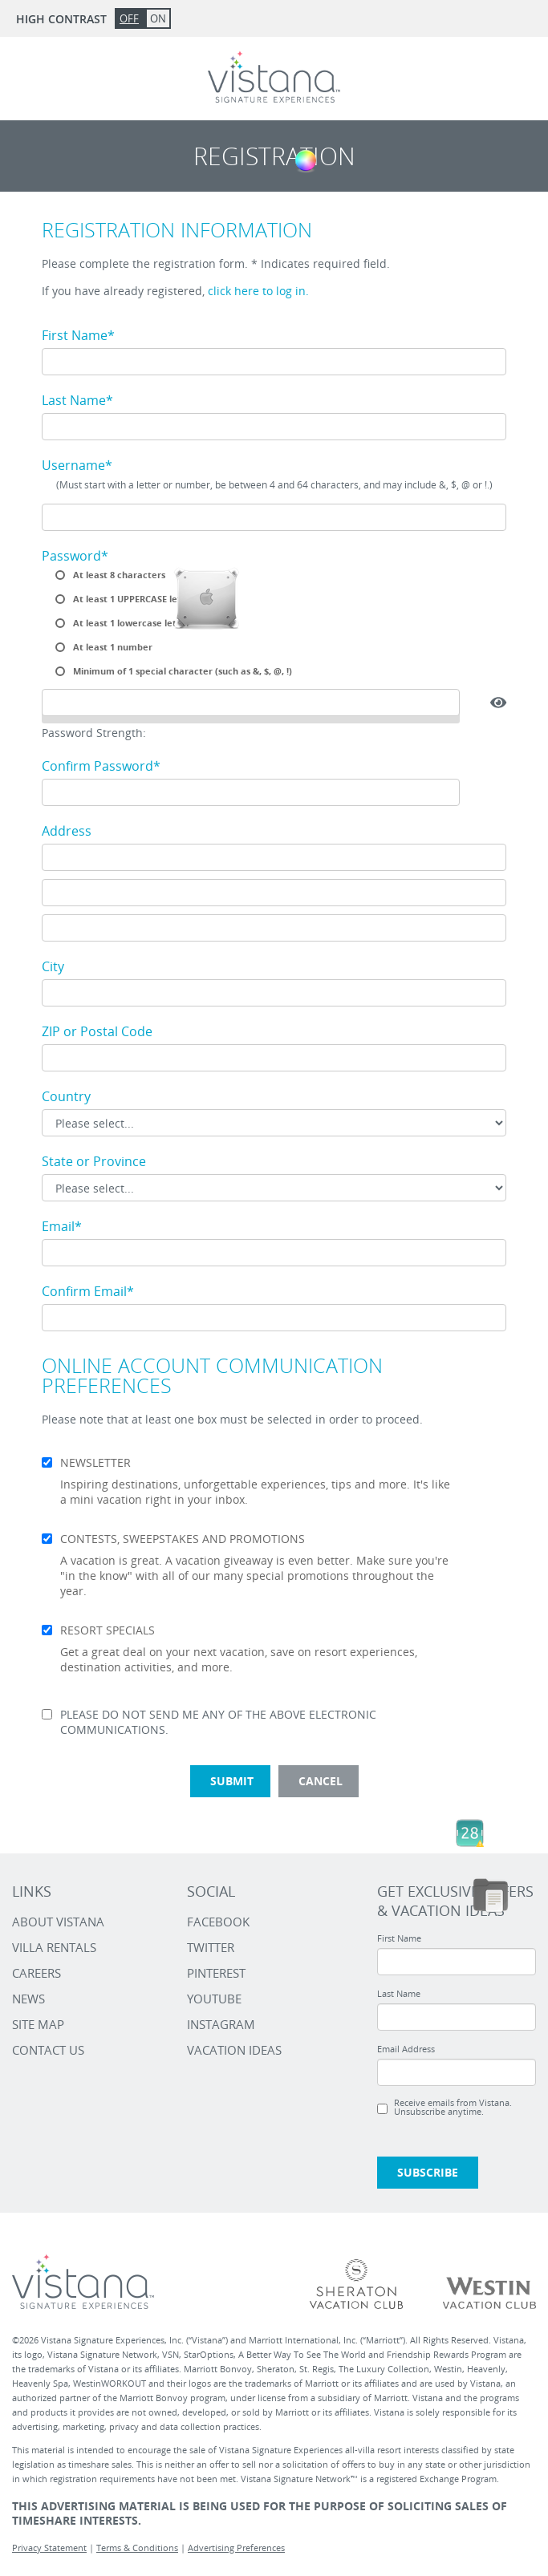 Image resolution: width=548 pixels, height=2576 pixels. I want to click on indicates an upcoming appointment or event, so click(469, 1833).